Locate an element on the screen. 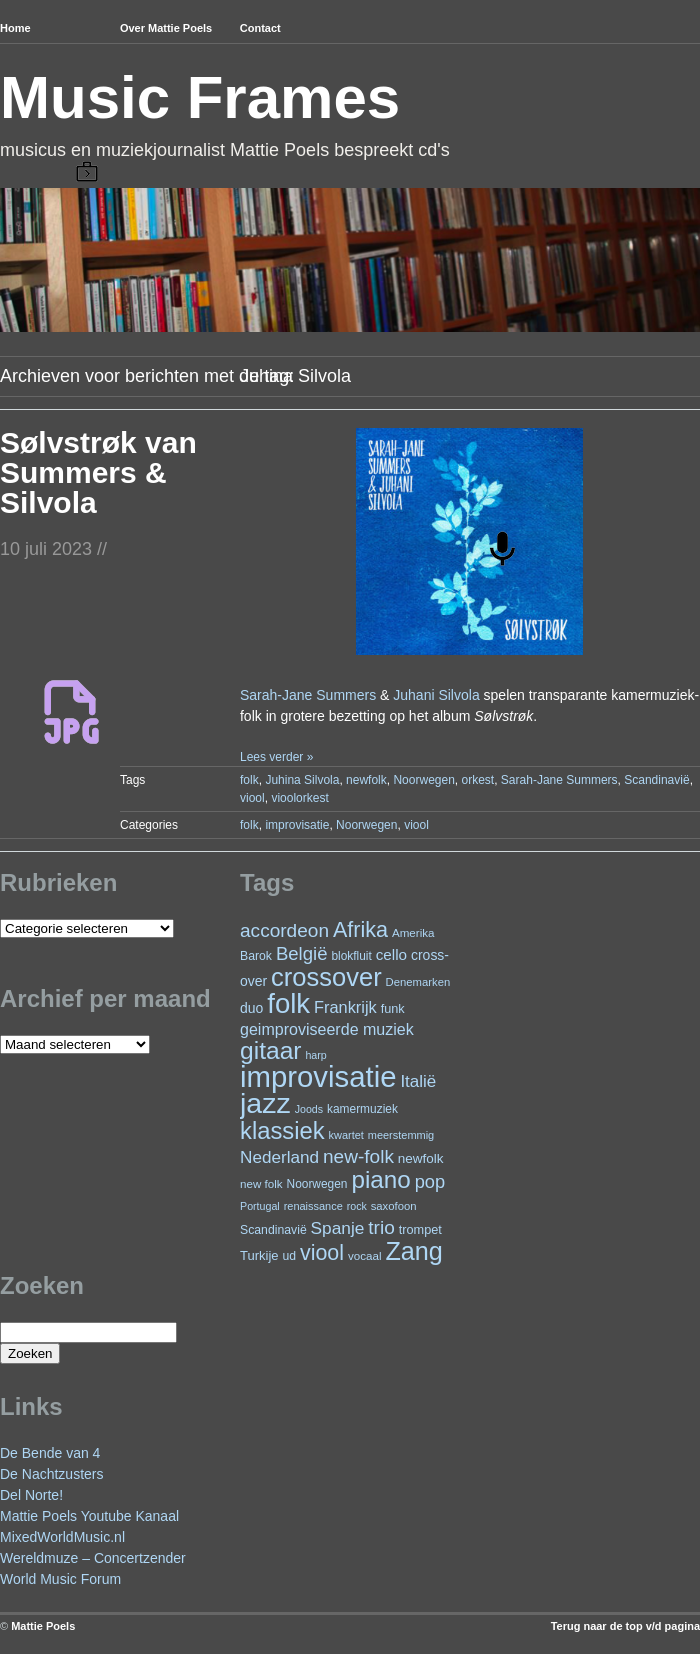  indicates a JPG image file type is located at coordinates (70, 712).